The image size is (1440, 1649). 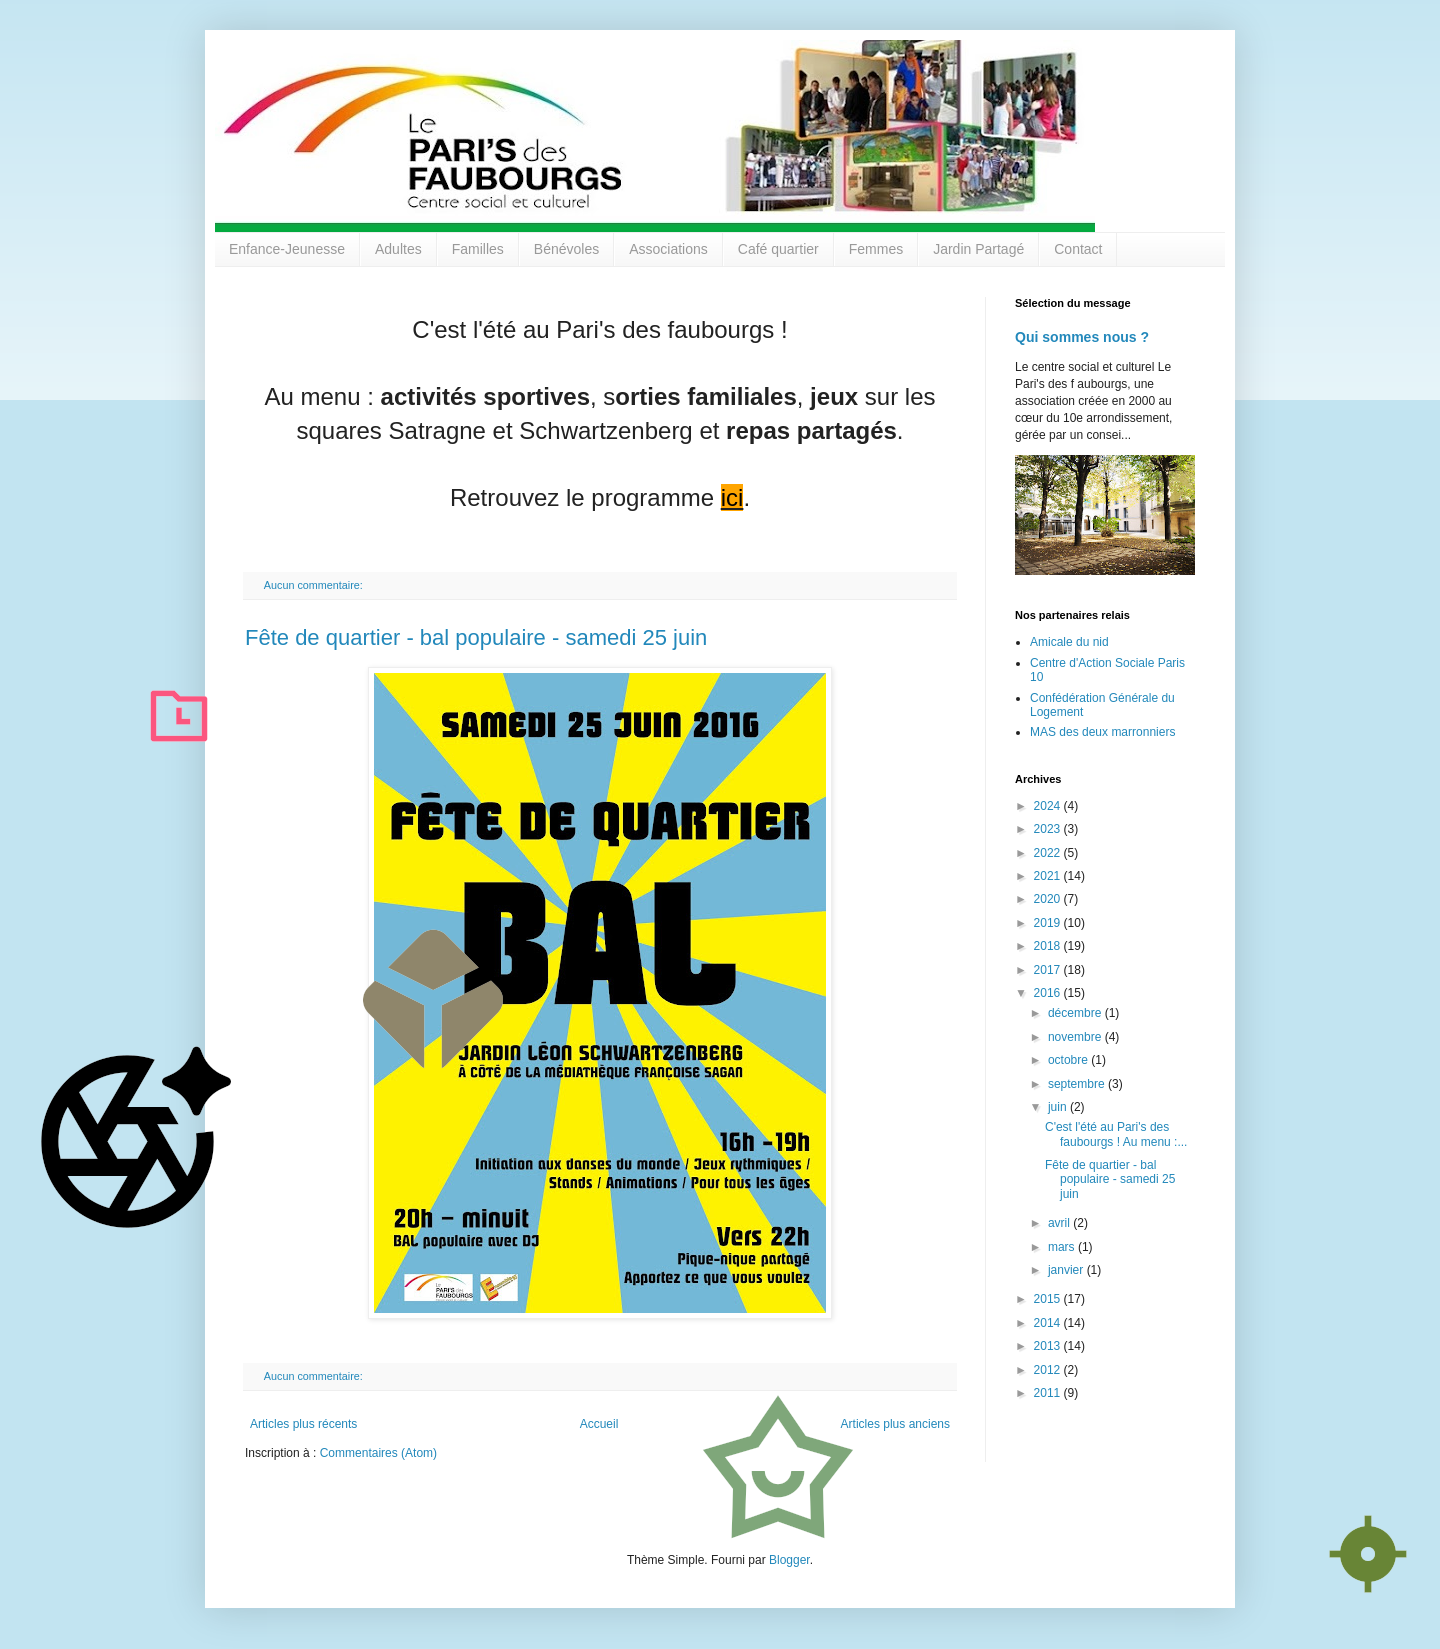 I want to click on center or focus on current location, so click(x=1368, y=1554).